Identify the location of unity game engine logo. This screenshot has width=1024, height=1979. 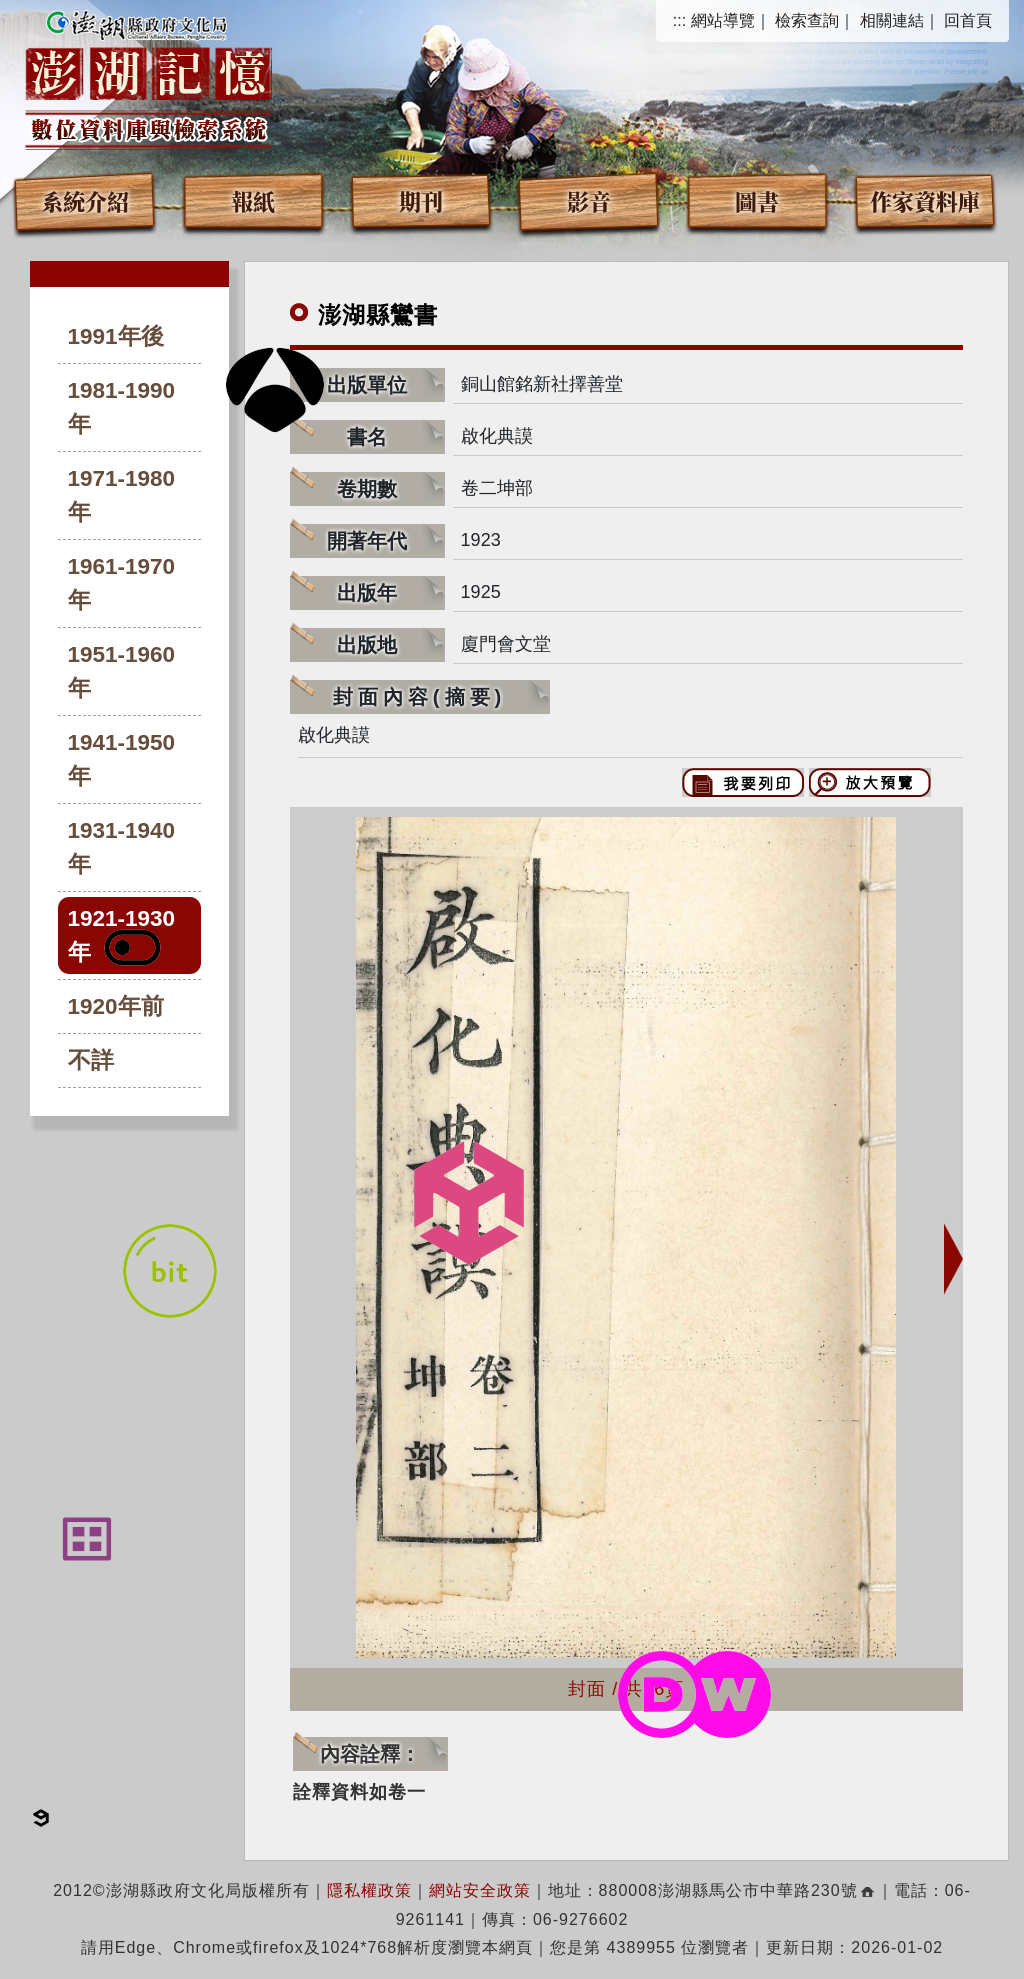
(469, 1203).